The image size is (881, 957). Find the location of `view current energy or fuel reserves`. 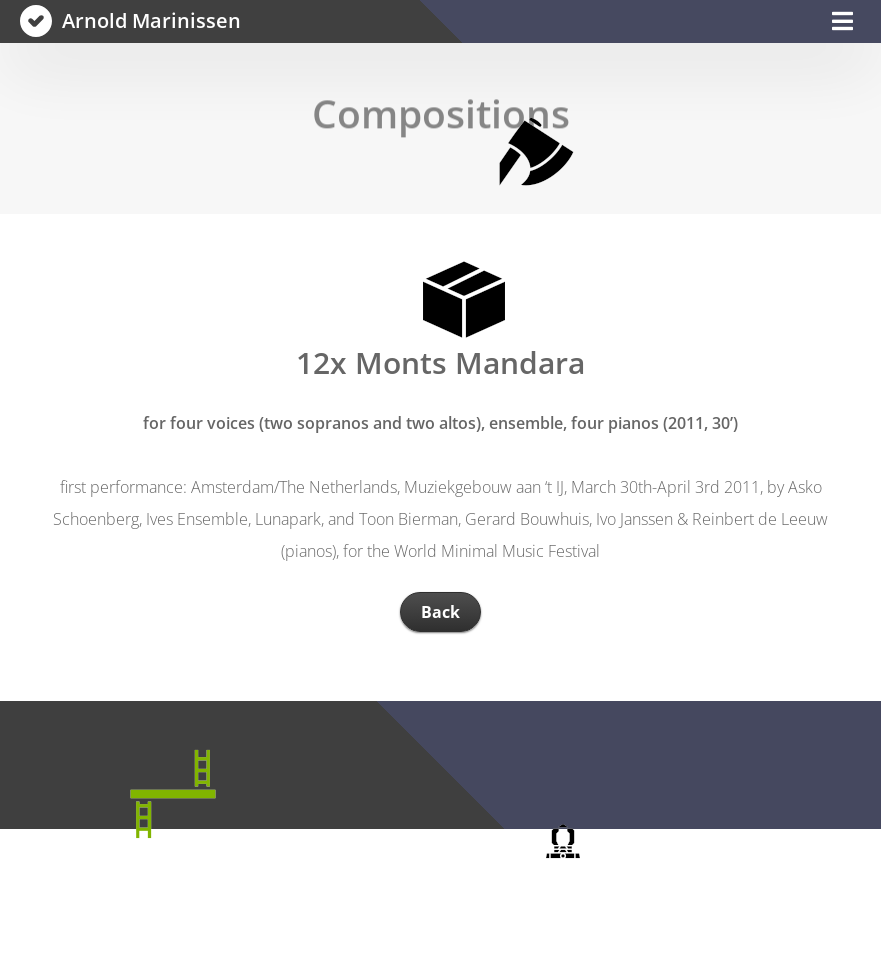

view current energy or fuel reserves is located at coordinates (563, 841).